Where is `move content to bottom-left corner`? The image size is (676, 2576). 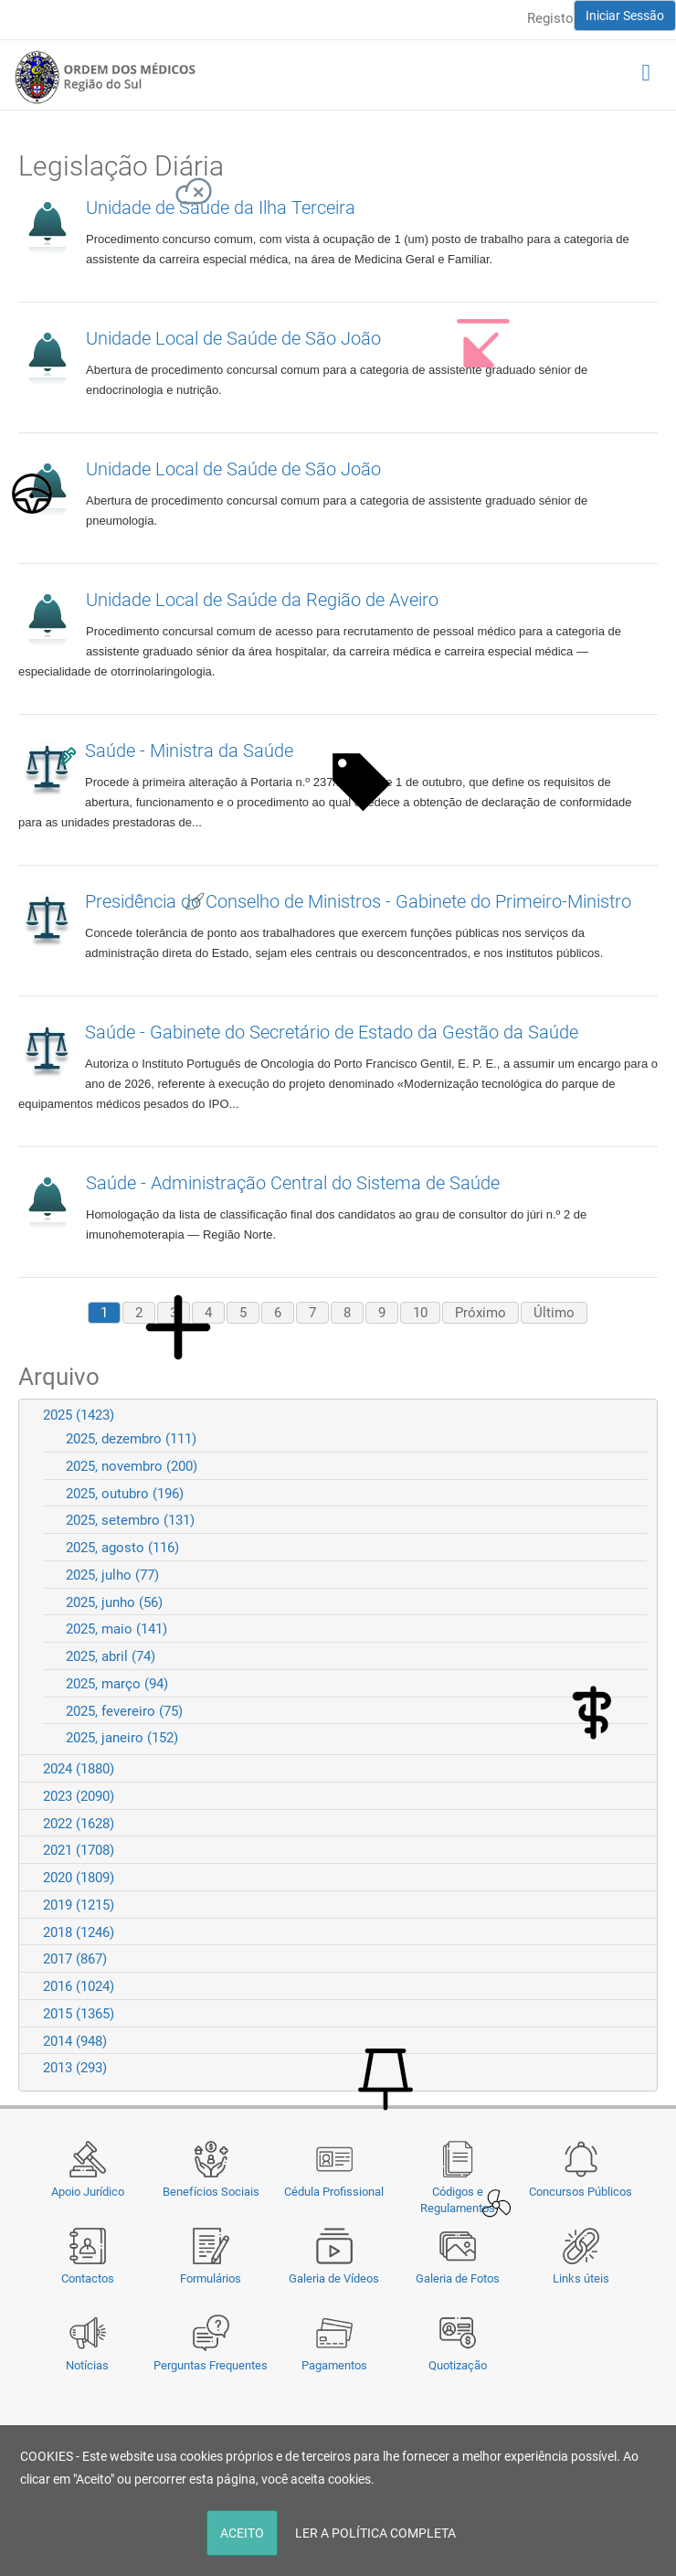 move content to bottom-left corner is located at coordinates (481, 343).